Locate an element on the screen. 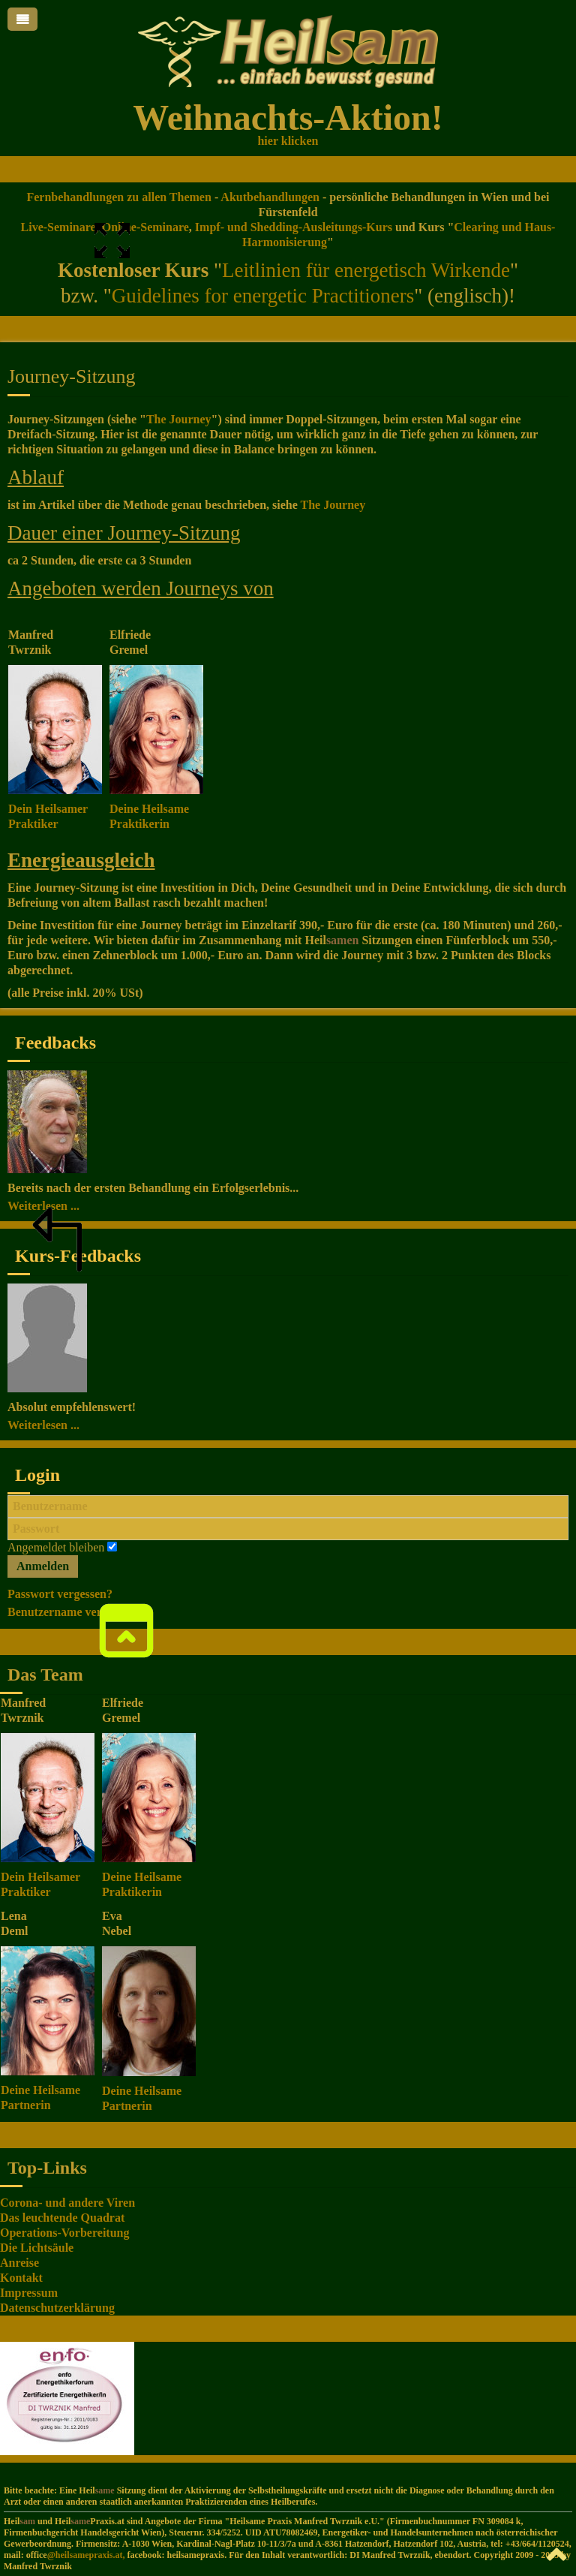 The height and width of the screenshot is (2576, 576). collapse the navigation bar is located at coordinates (126, 1630).